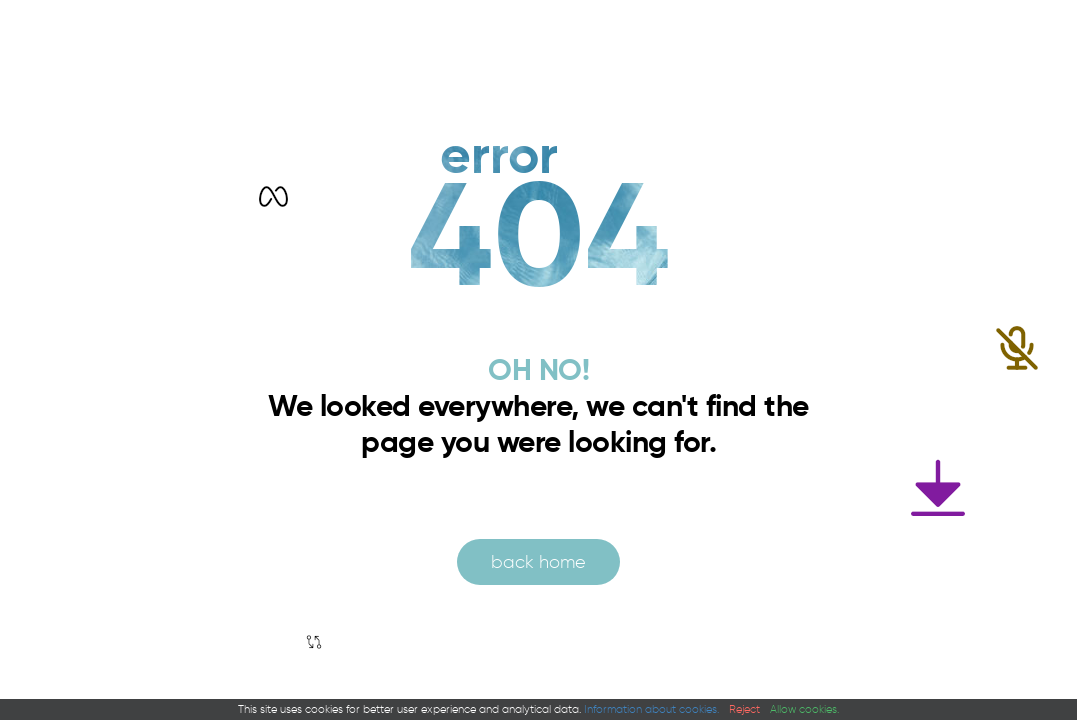 The image size is (1077, 720). Describe the element at coordinates (1017, 349) in the screenshot. I see `mute your microphone` at that location.